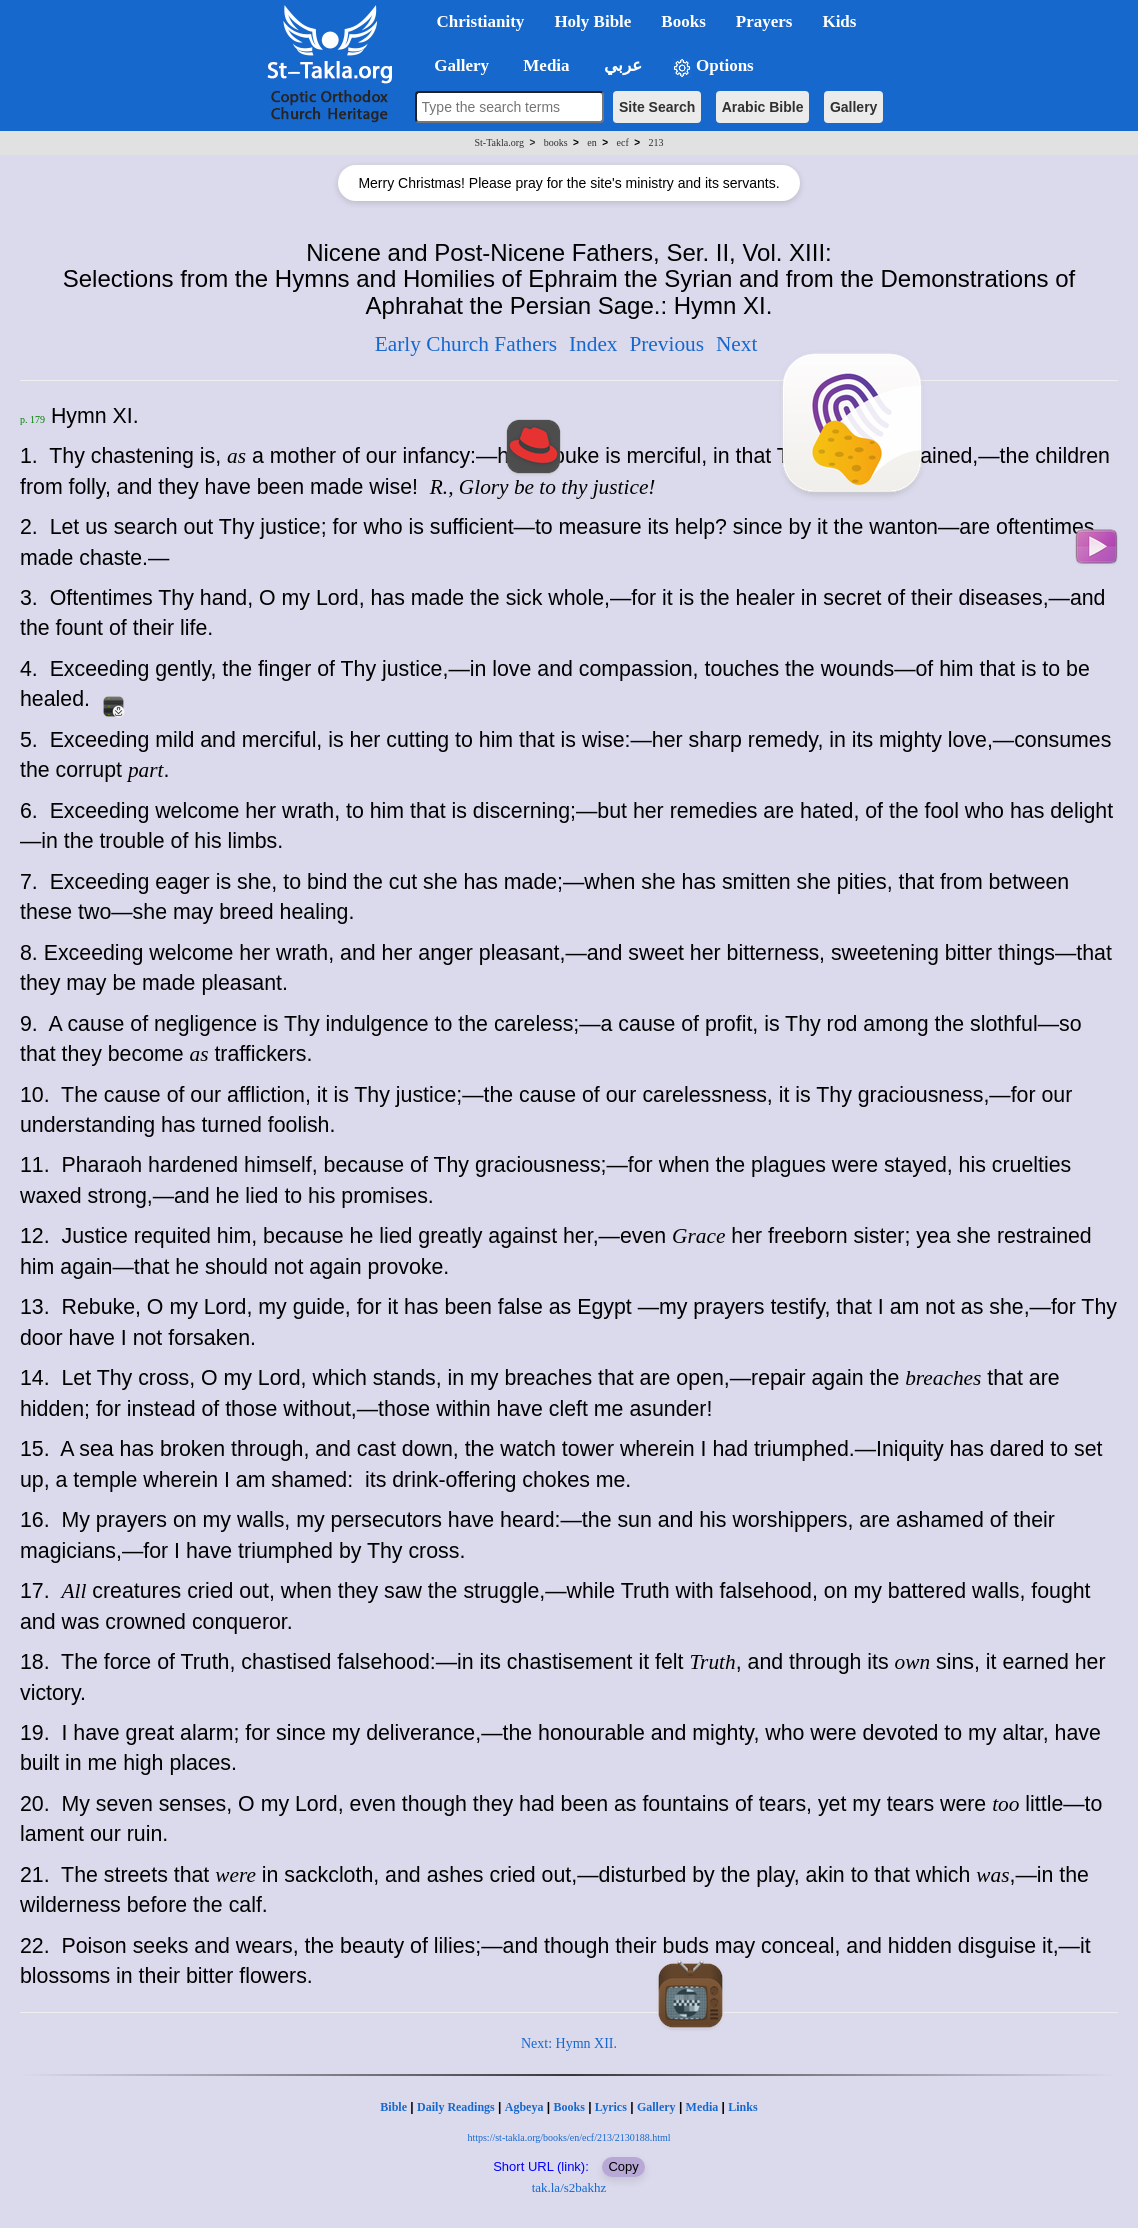  What do you see at coordinates (533, 446) in the screenshot?
I see `open Red Hat Enterprise Linux application` at bounding box center [533, 446].